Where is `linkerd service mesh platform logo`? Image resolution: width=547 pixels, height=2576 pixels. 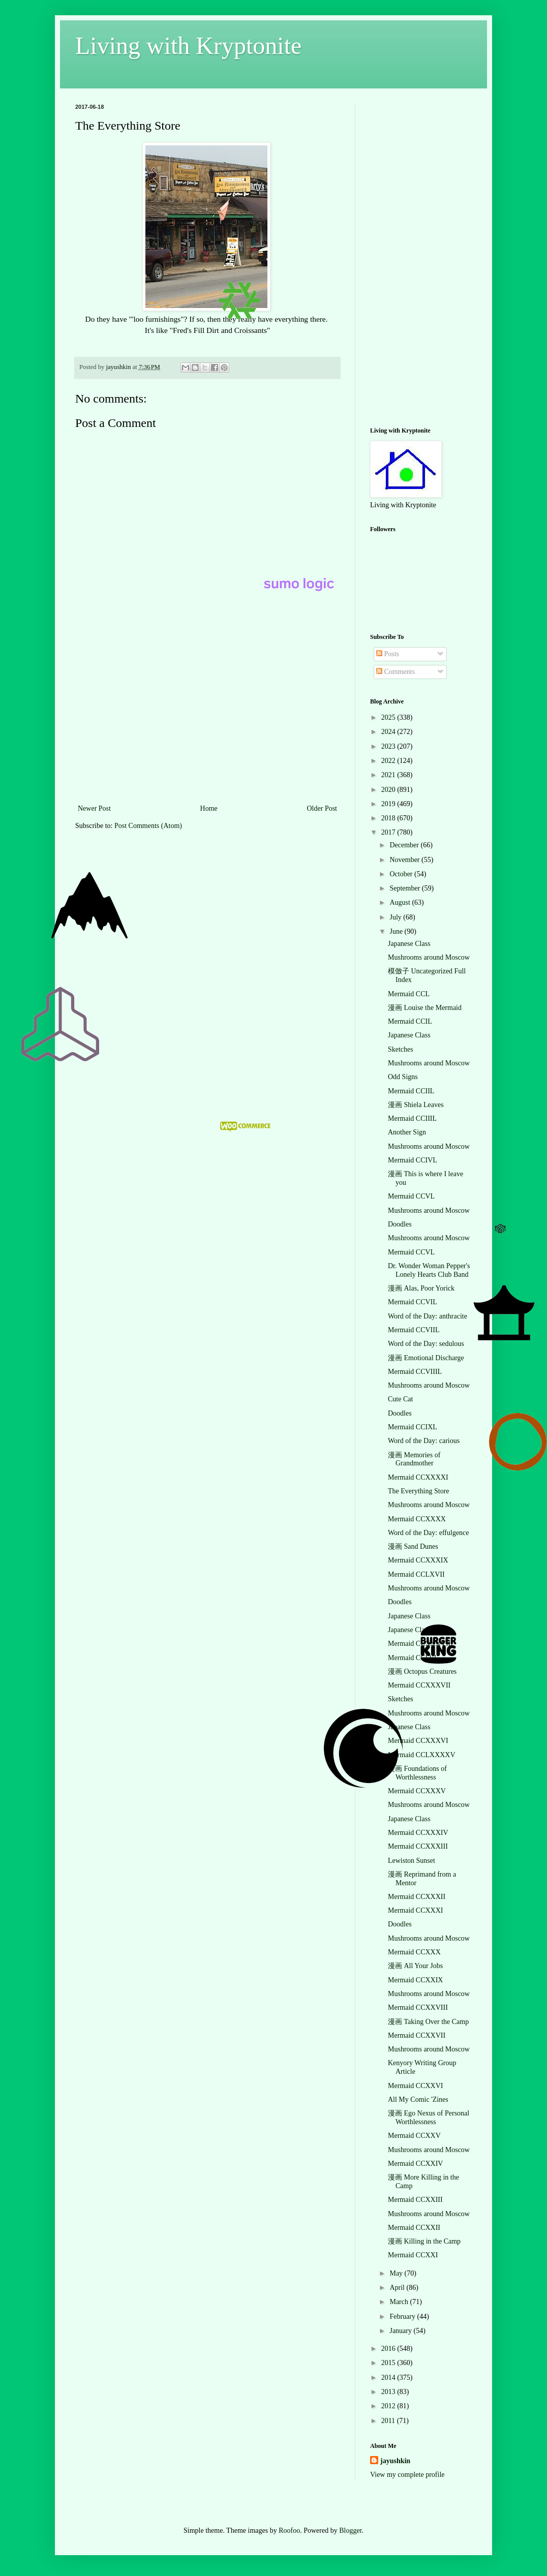 linkerd service mesh platform logo is located at coordinates (500, 1229).